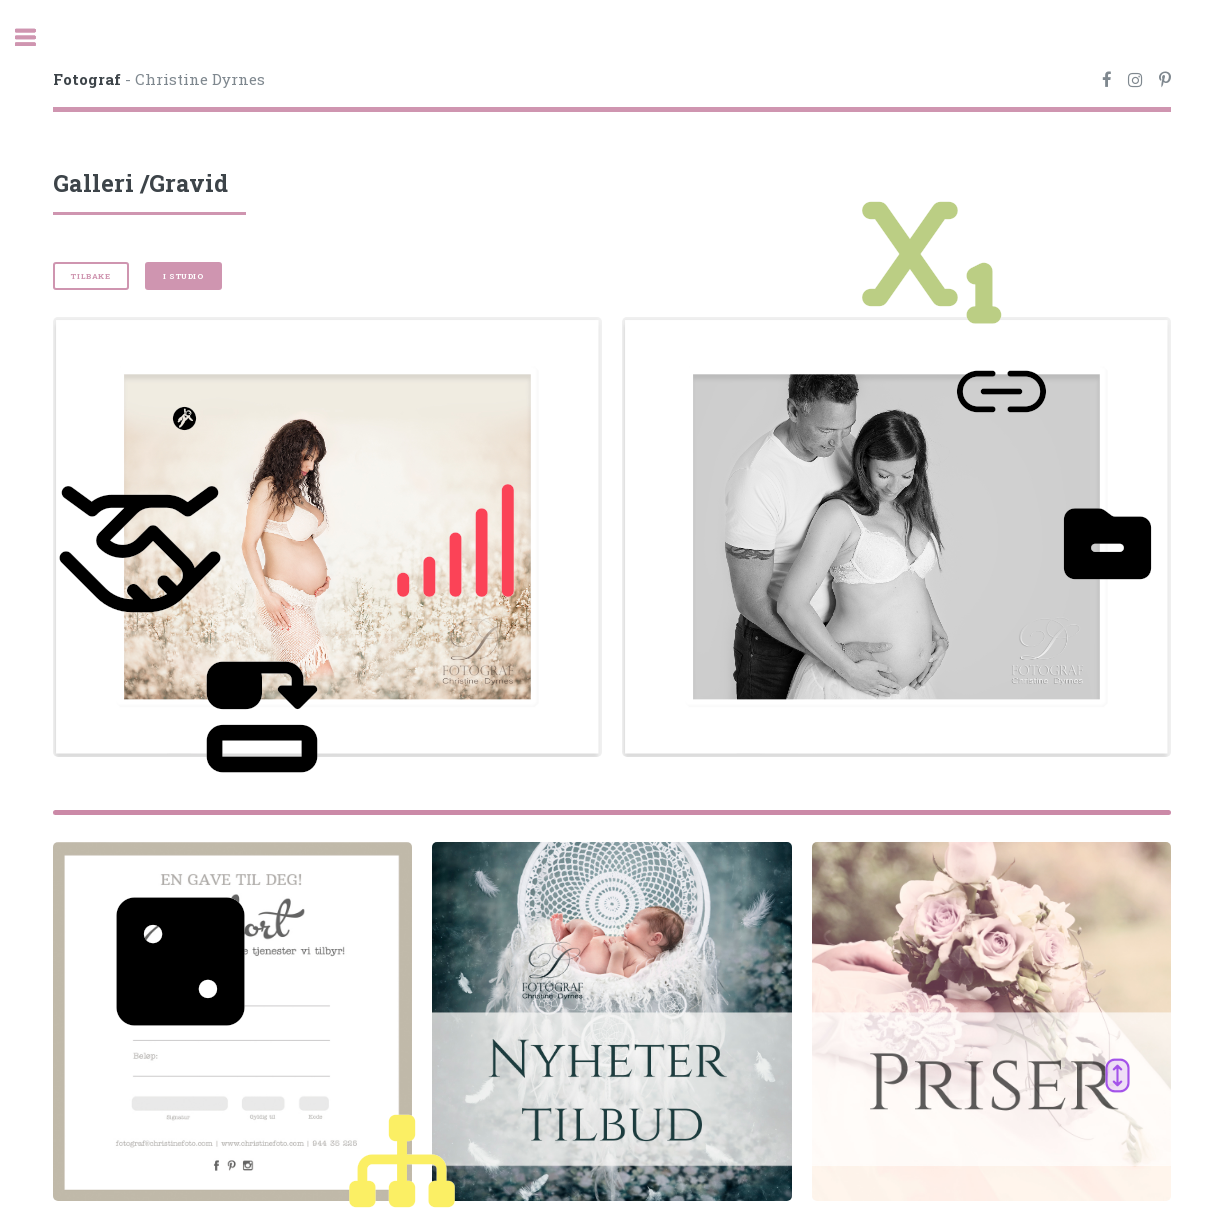 Image resolution: width=1224 pixels, height=1229 pixels. Describe the element at coordinates (262, 717) in the screenshot. I see `view predecessor tasks in a workflow` at that location.